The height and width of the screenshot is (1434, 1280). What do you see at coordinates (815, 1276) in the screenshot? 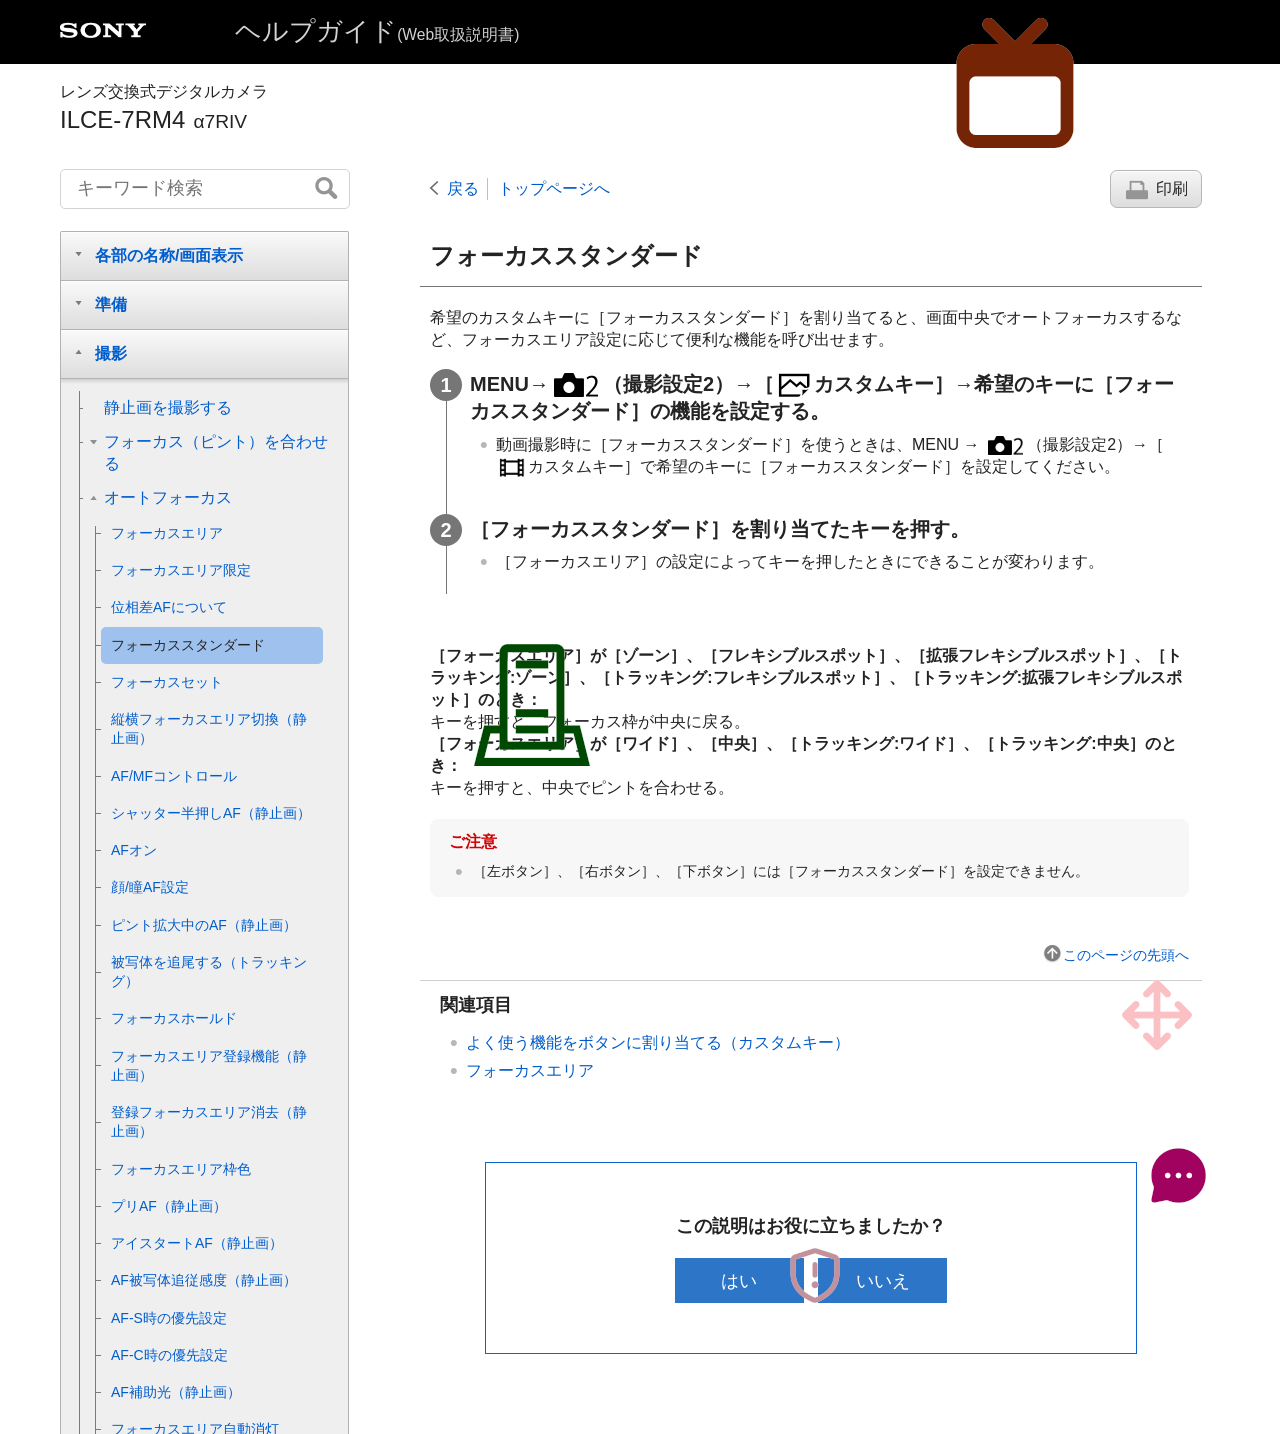
I see `view security or privacy settings` at bounding box center [815, 1276].